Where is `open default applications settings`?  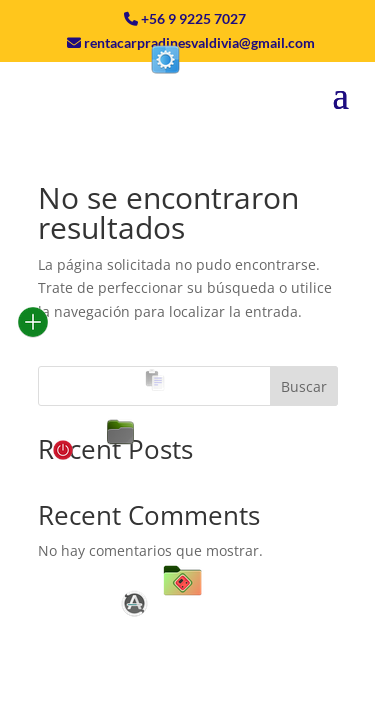
open default applications settings is located at coordinates (165, 59).